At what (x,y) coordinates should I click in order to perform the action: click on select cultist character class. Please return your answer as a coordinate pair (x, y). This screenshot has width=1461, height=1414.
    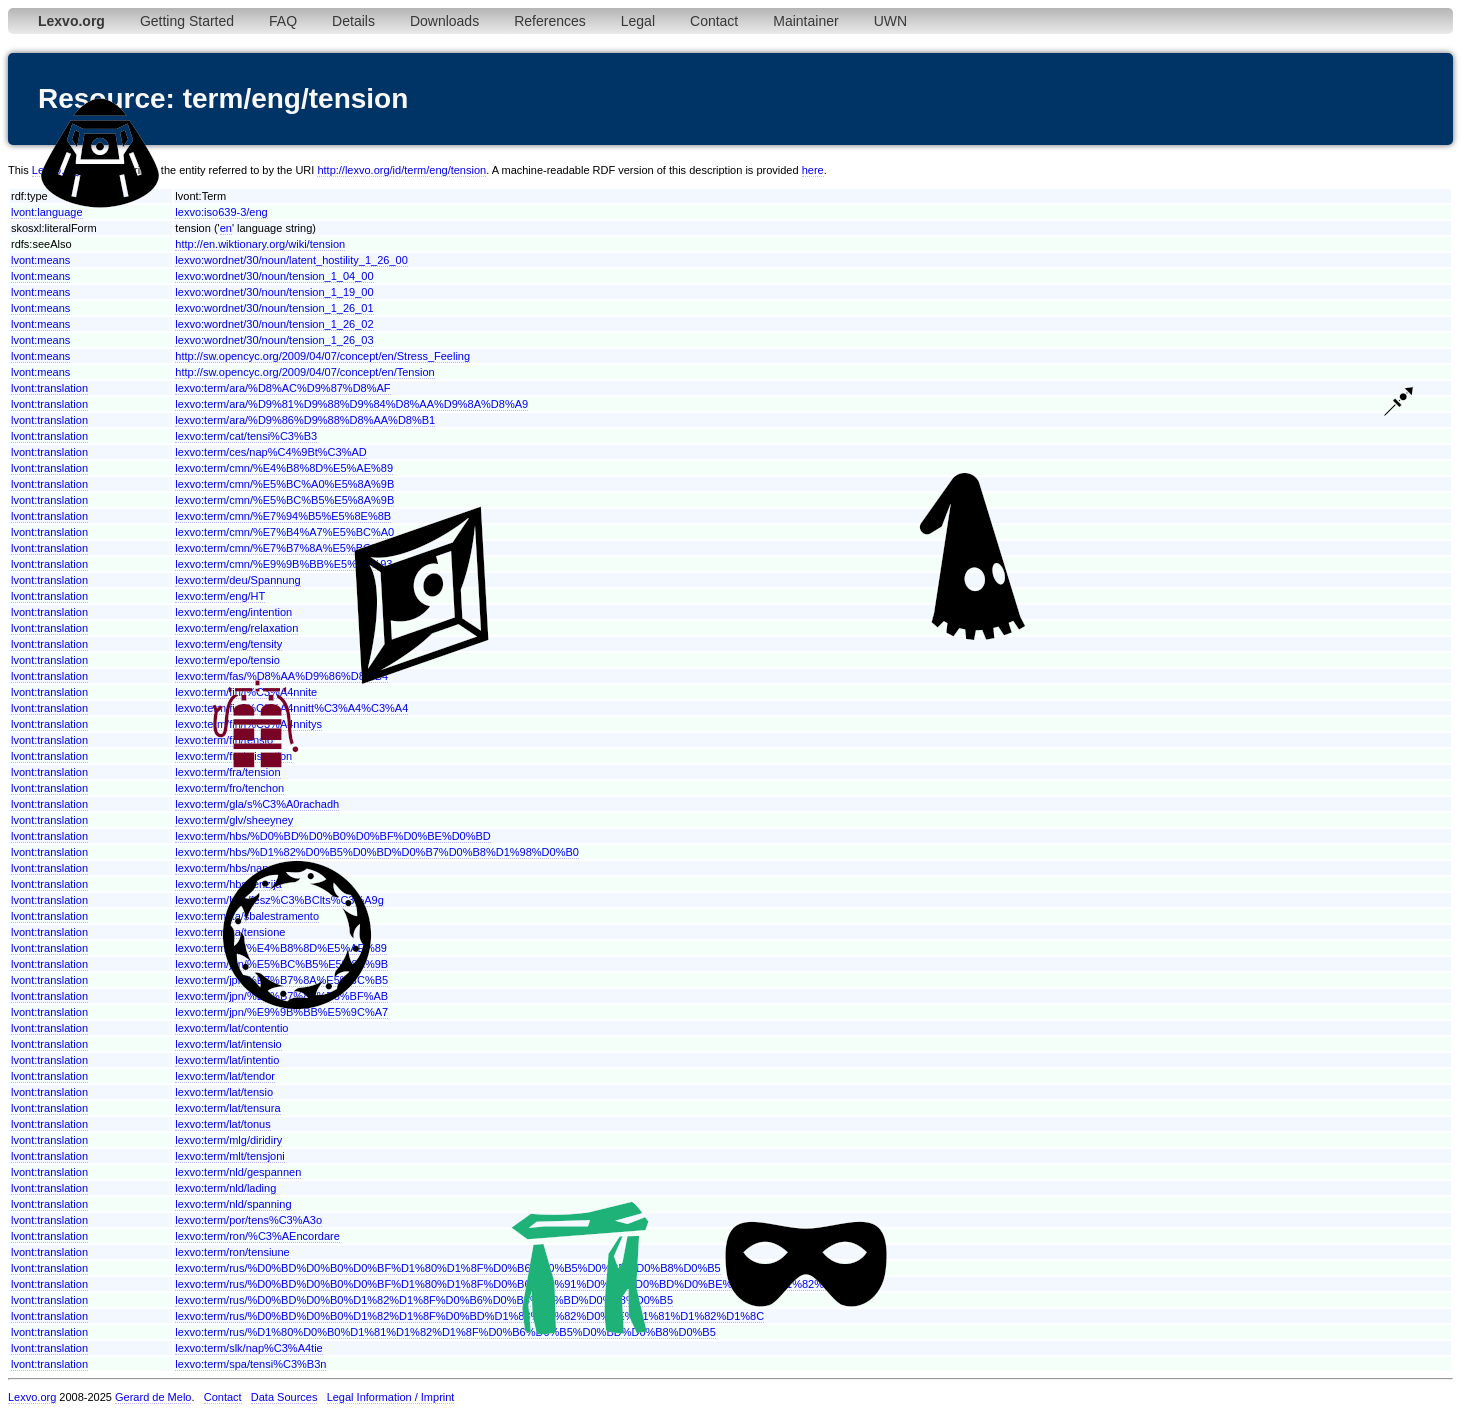
    Looking at the image, I should click on (972, 556).